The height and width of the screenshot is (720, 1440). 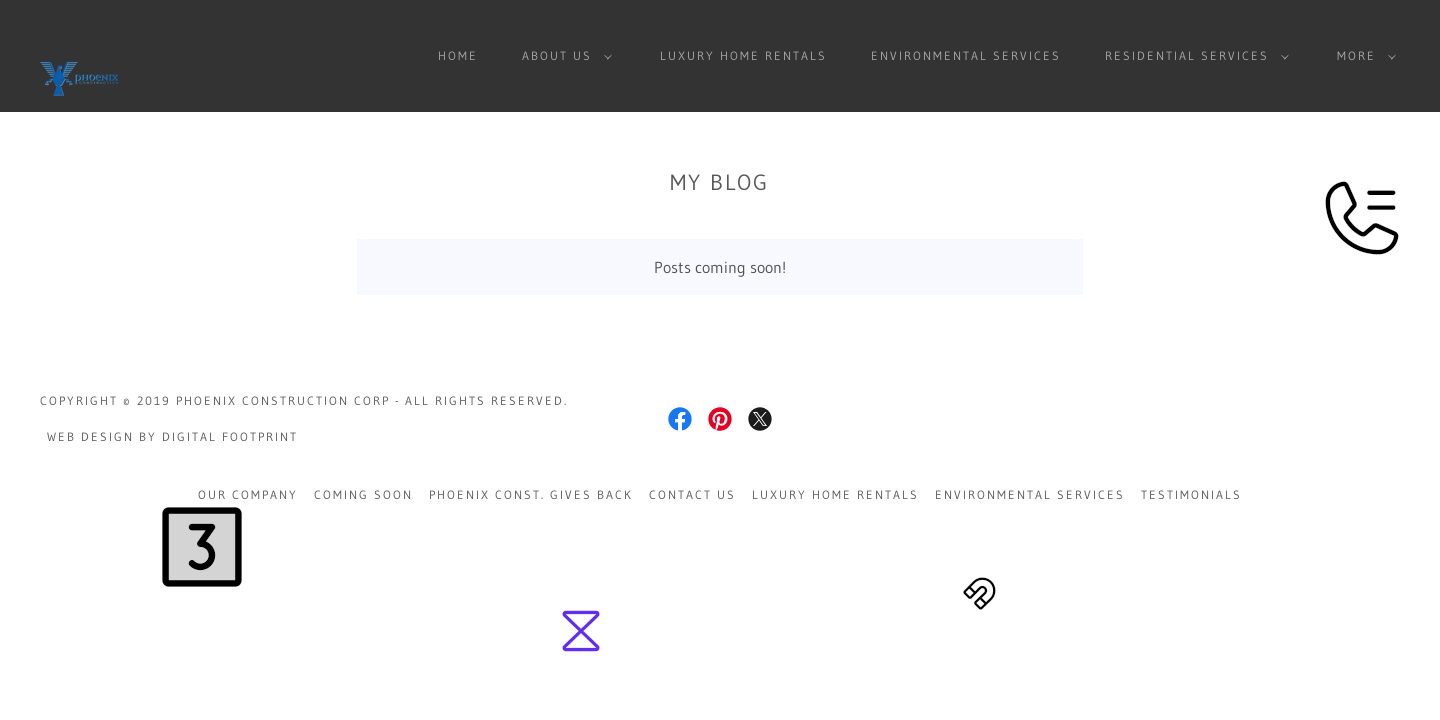 I want to click on view call log or phone history, so click(x=1363, y=216).